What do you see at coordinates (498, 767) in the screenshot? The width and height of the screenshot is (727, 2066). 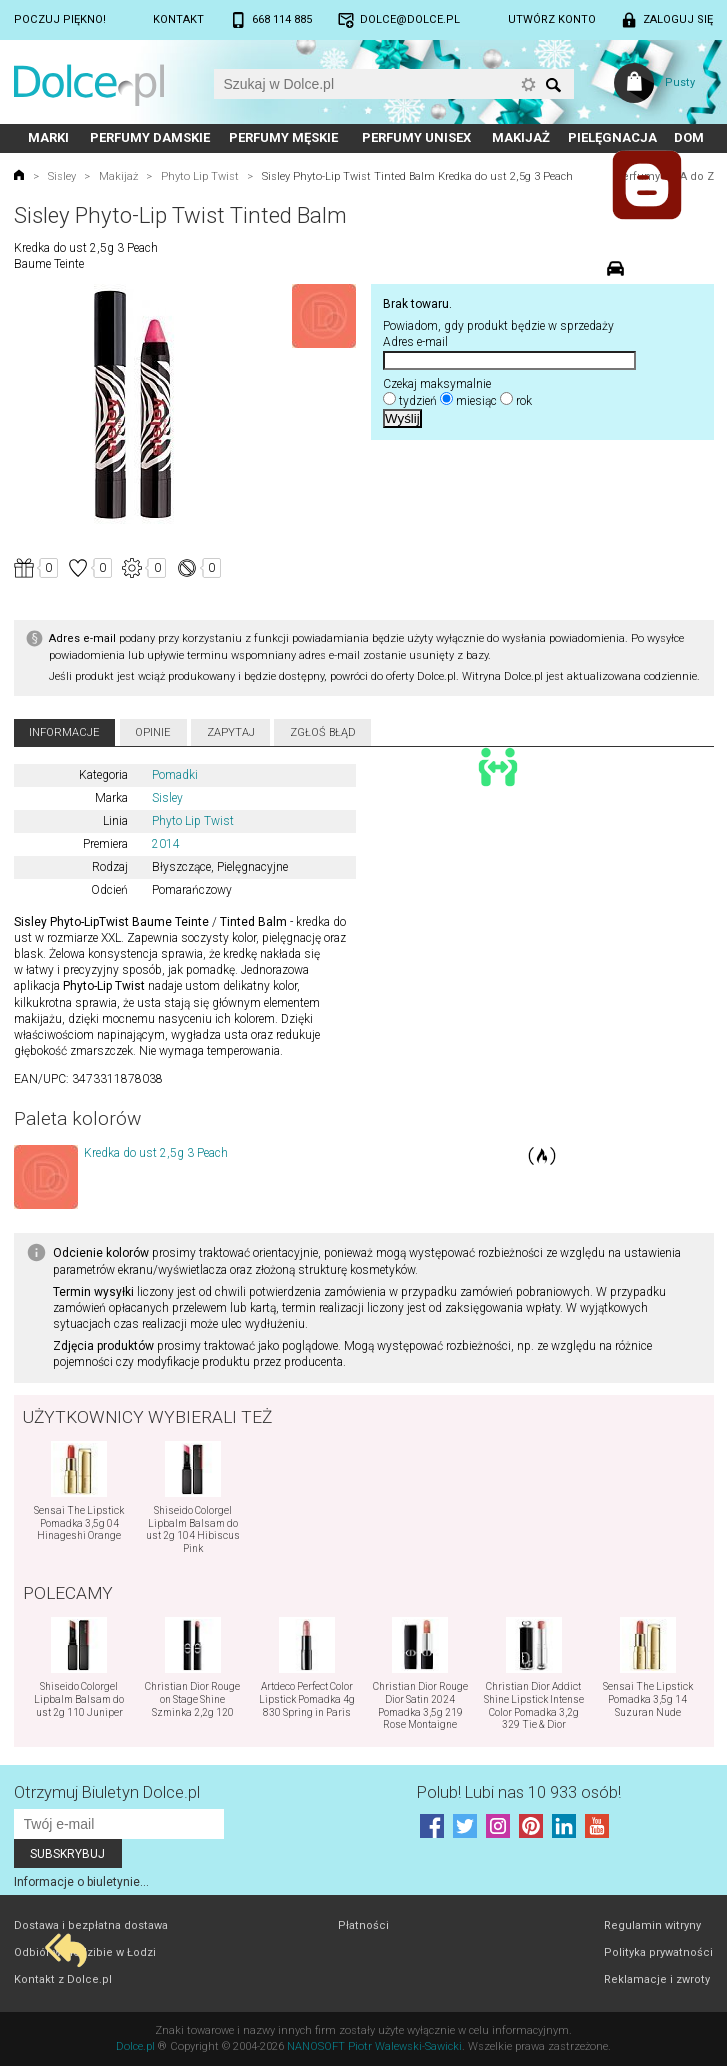 I see `indicates social distancing or maintaining space between people` at bounding box center [498, 767].